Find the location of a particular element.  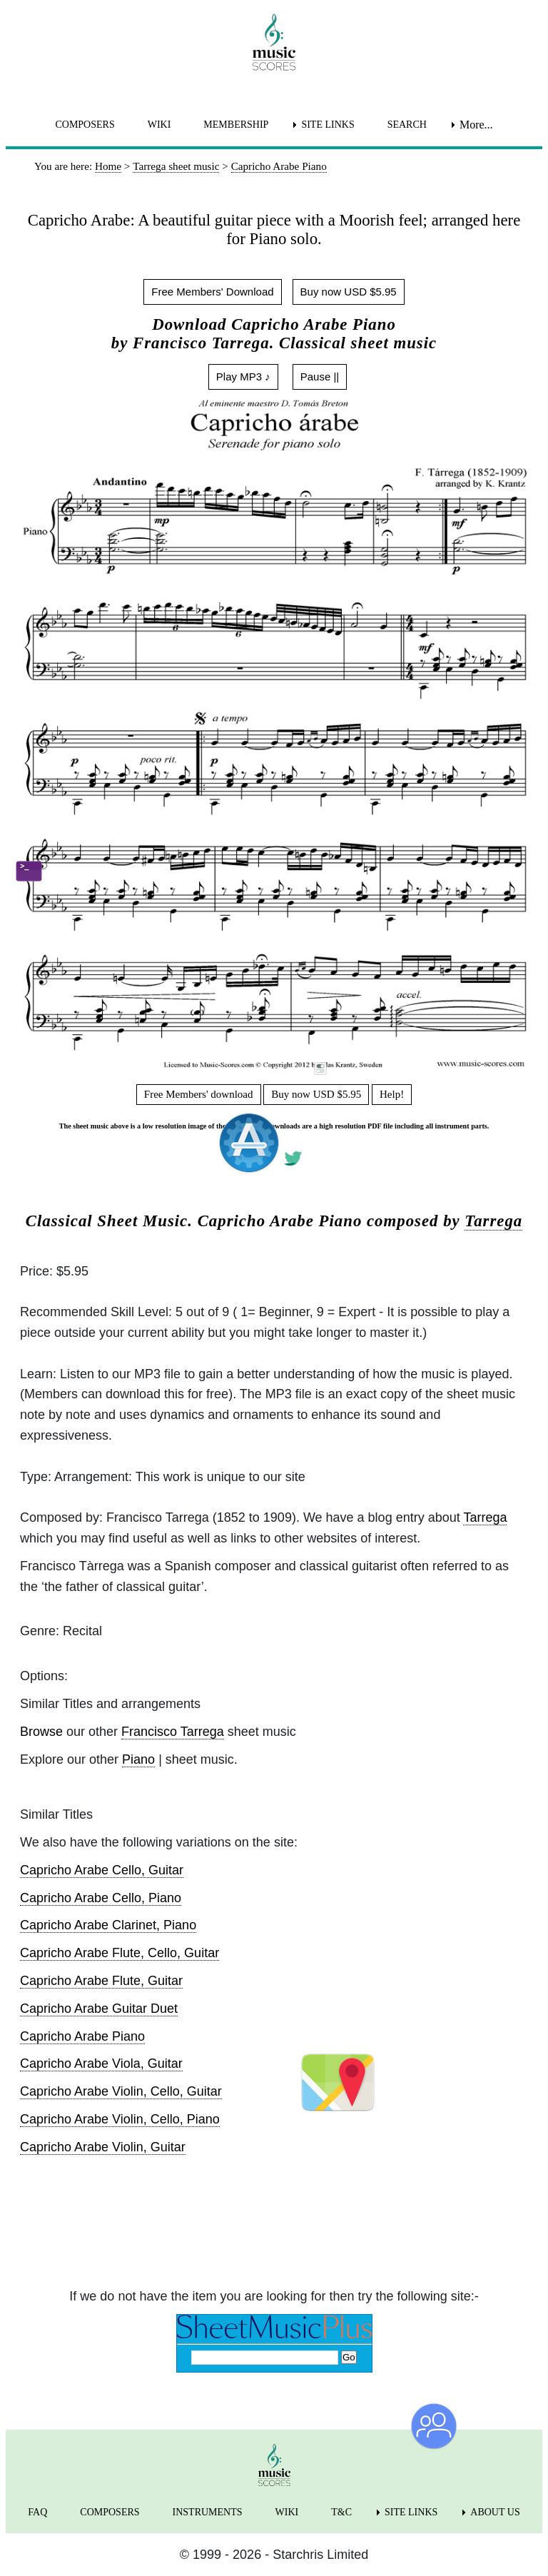

open unity tweak tool settings is located at coordinates (320, 1069).